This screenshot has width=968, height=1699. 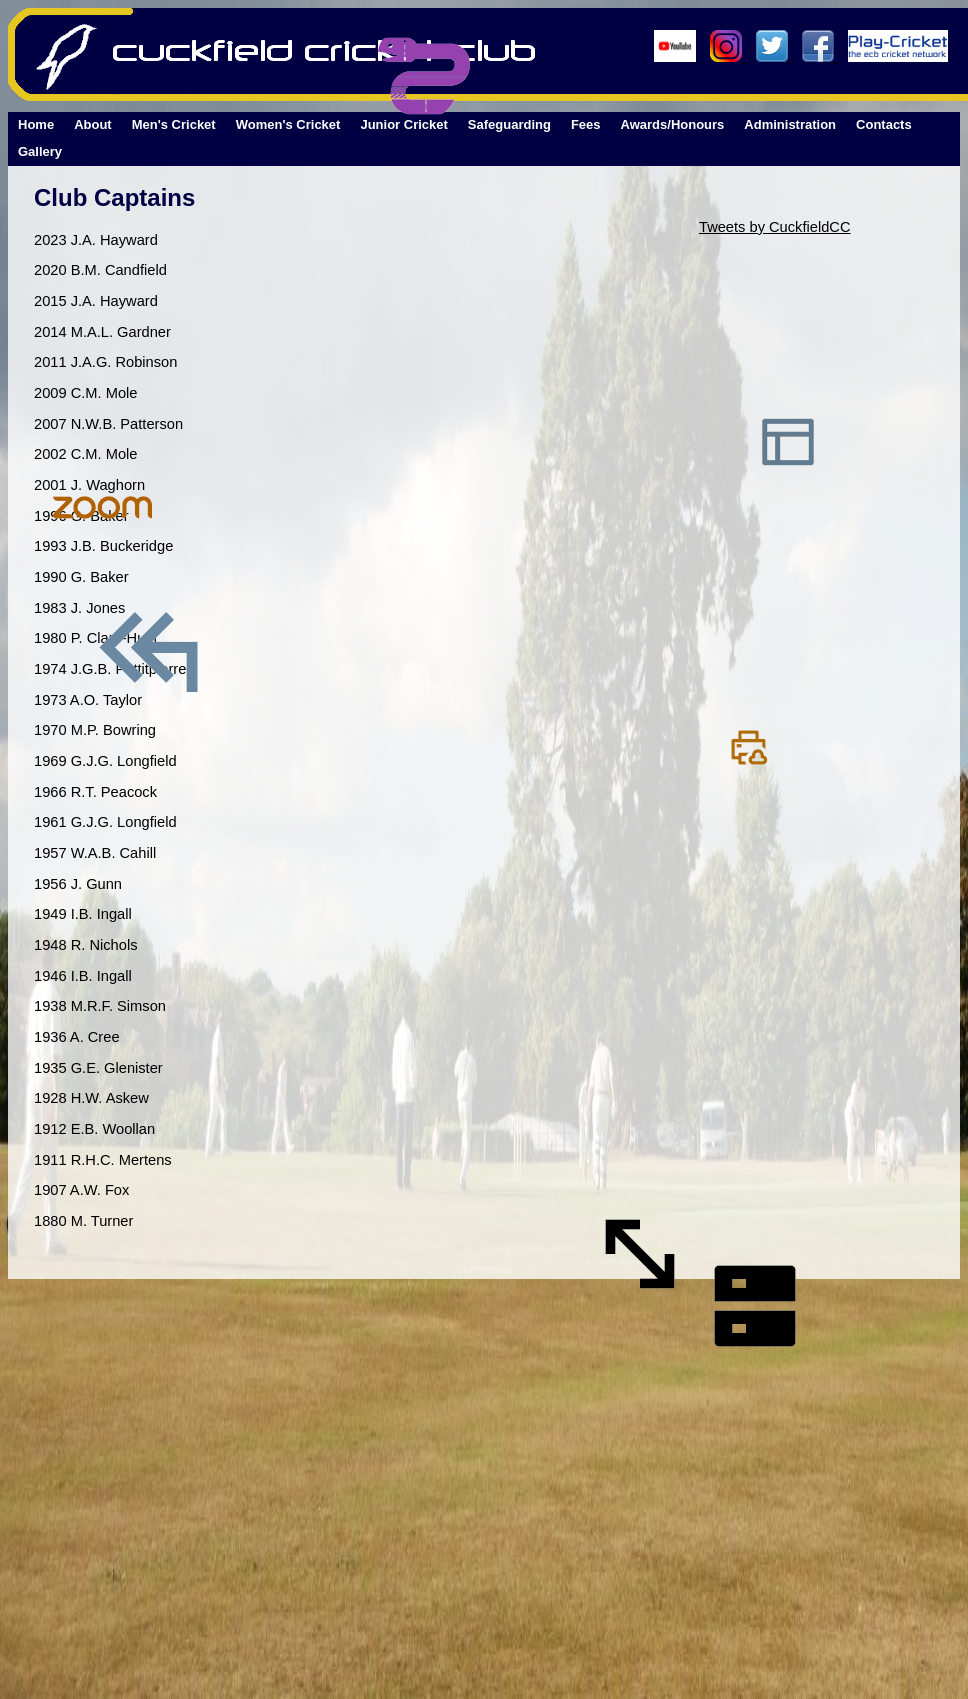 What do you see at coordinates (102, 507) in the screenshot?
I see `open Zoom video conferencing app` at bounding box center [102, 507].